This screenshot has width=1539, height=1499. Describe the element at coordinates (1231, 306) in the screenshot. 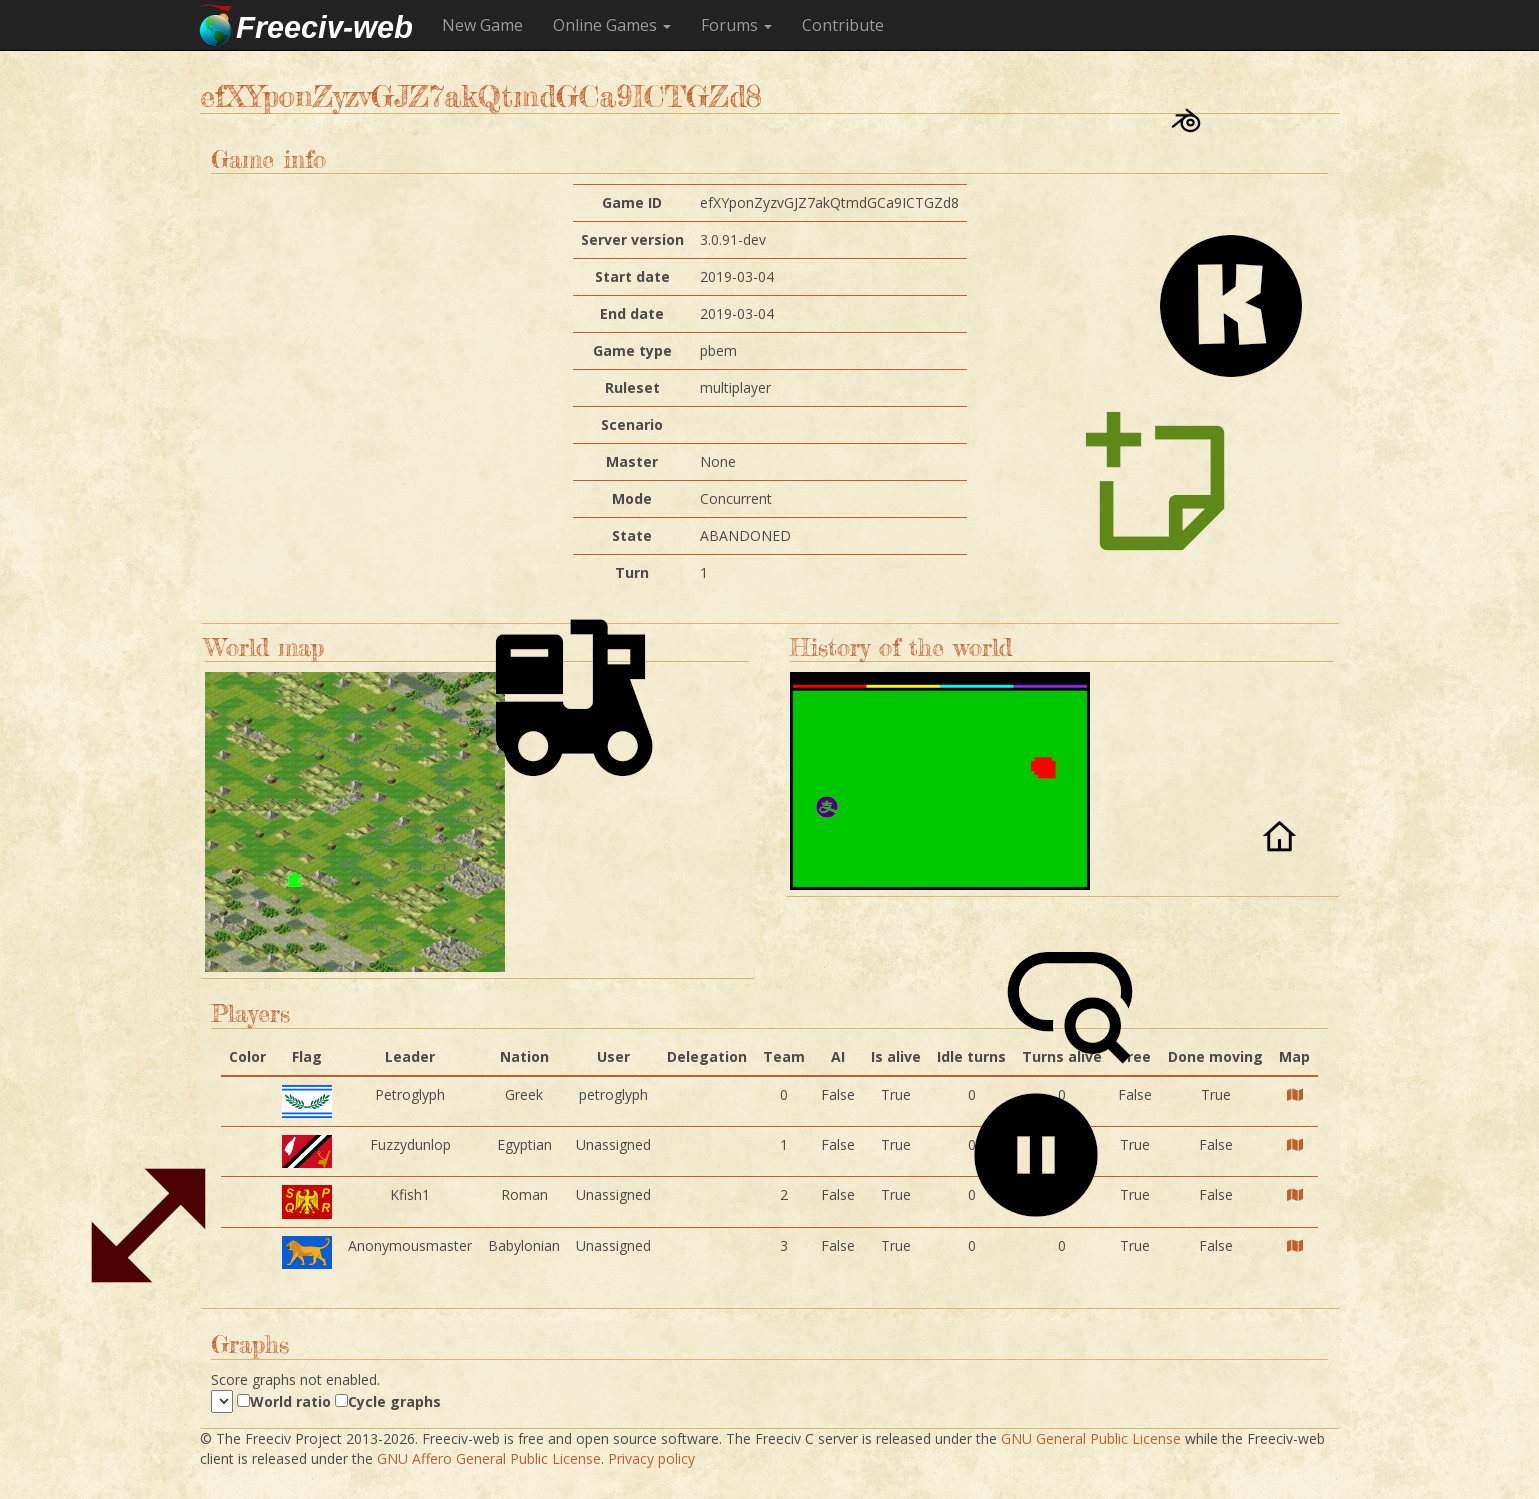

I see `konva javascript library logo` at that location.